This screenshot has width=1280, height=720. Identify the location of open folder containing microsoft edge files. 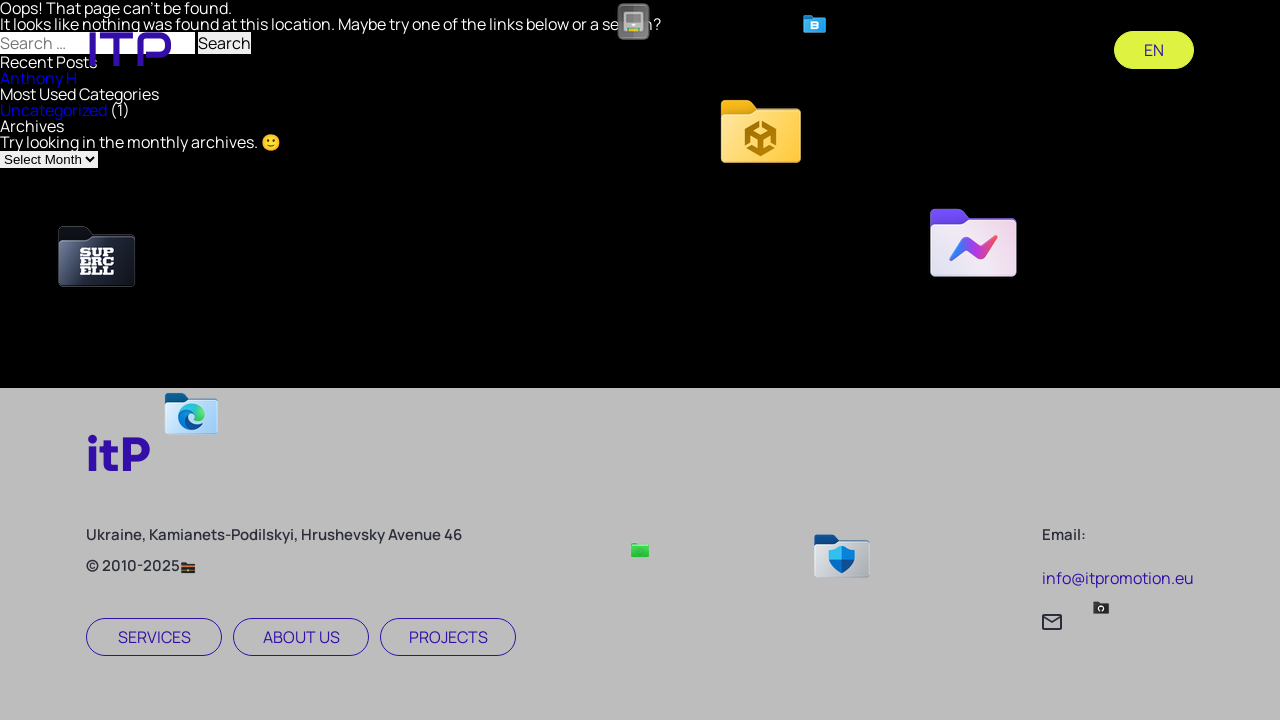
(191, 415).